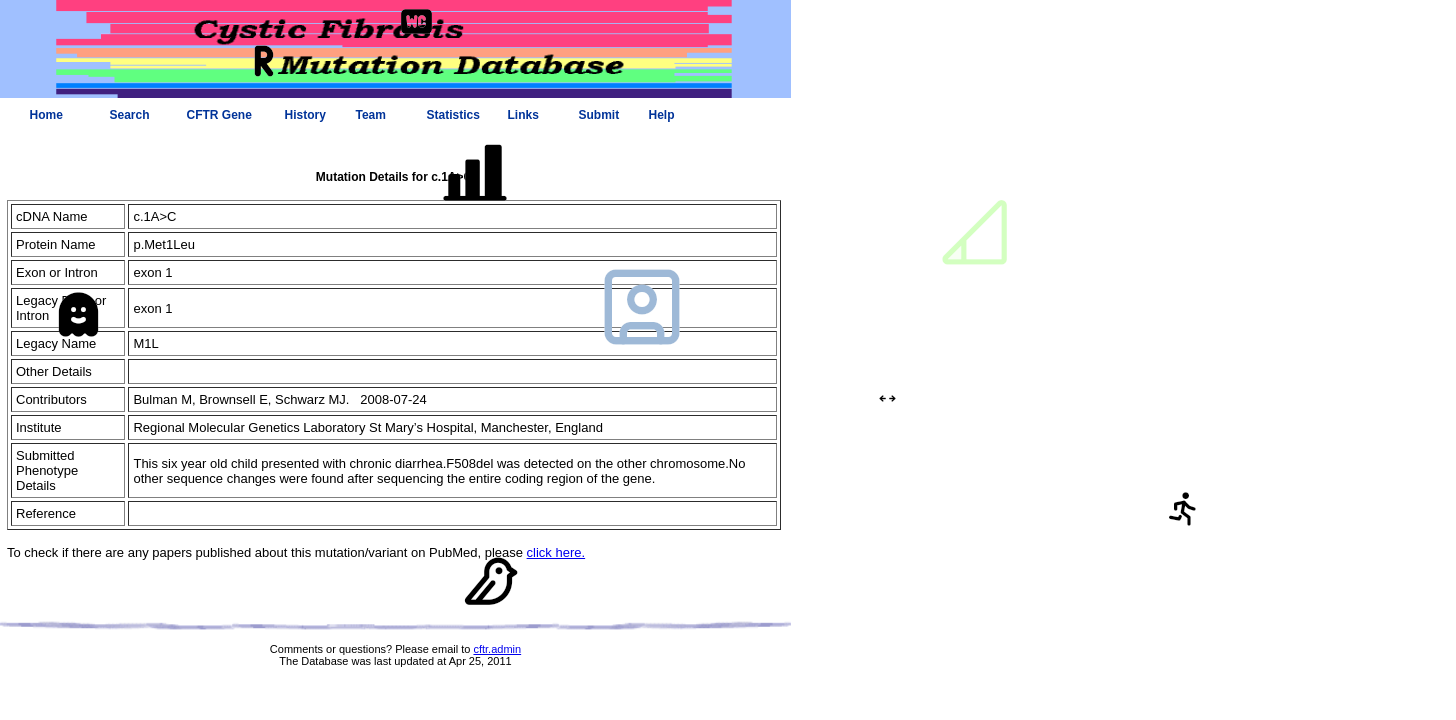  What do you see at coordinates (1184, 509) in the screenshot?
I see `start running or jogging activity` at bounding box center [1184, 509].